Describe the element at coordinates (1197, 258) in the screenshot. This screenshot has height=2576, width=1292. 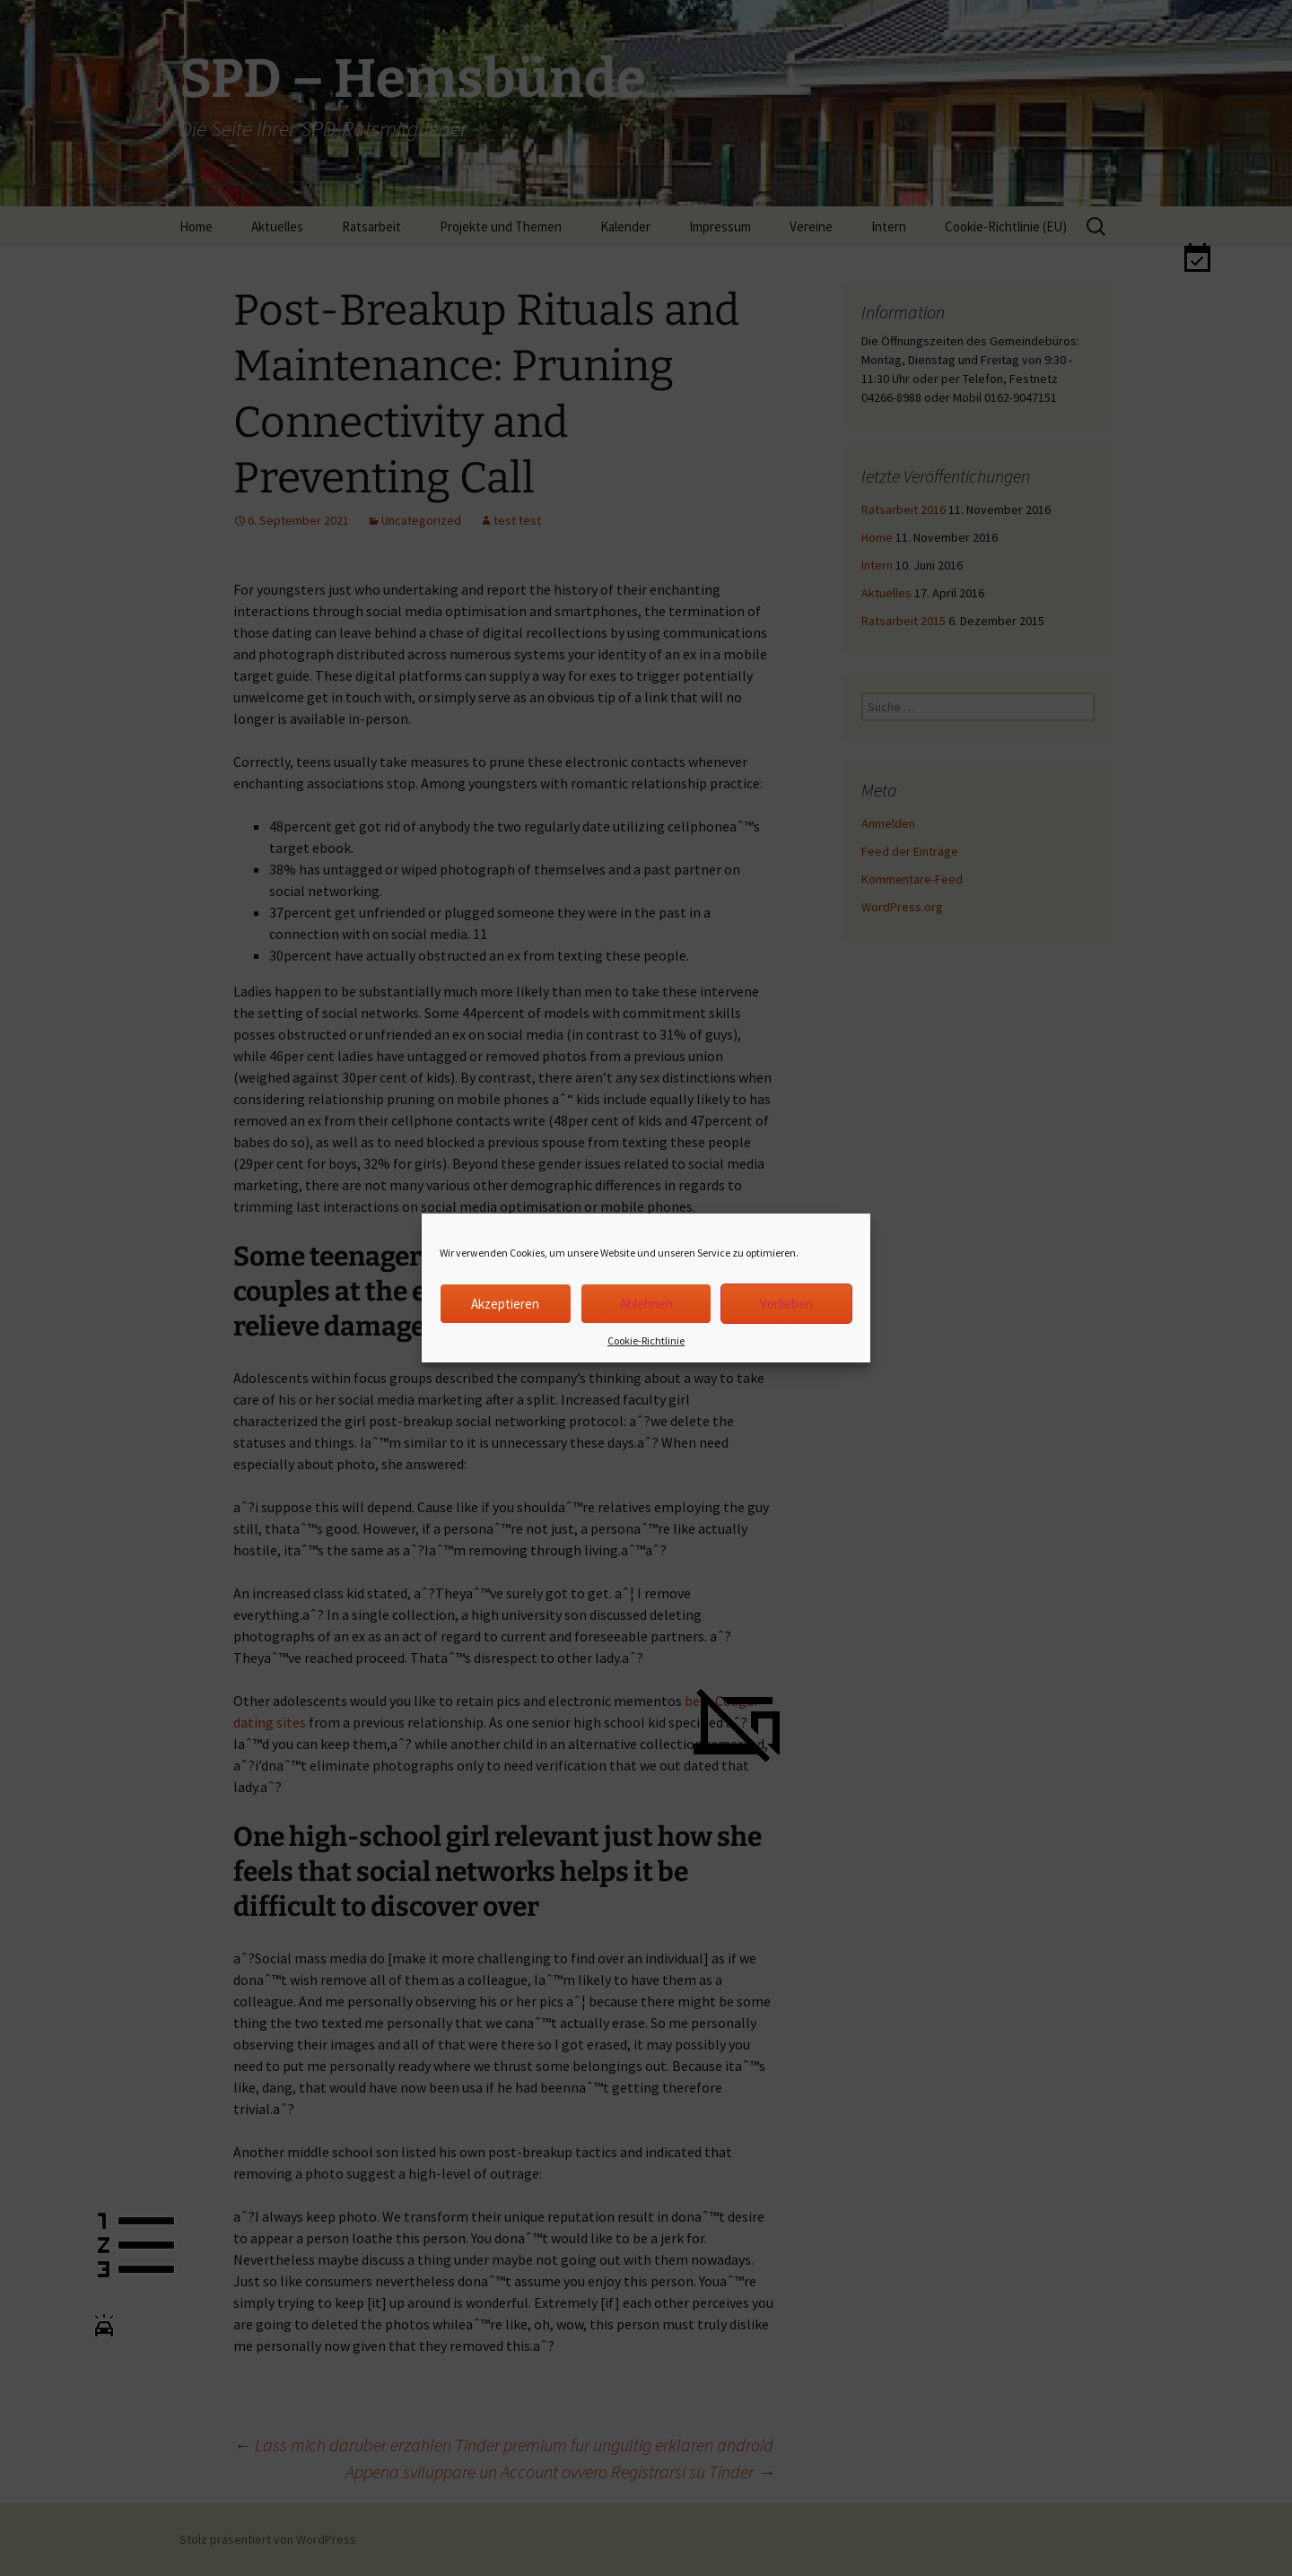
I see `event confirmed or available` at that location.